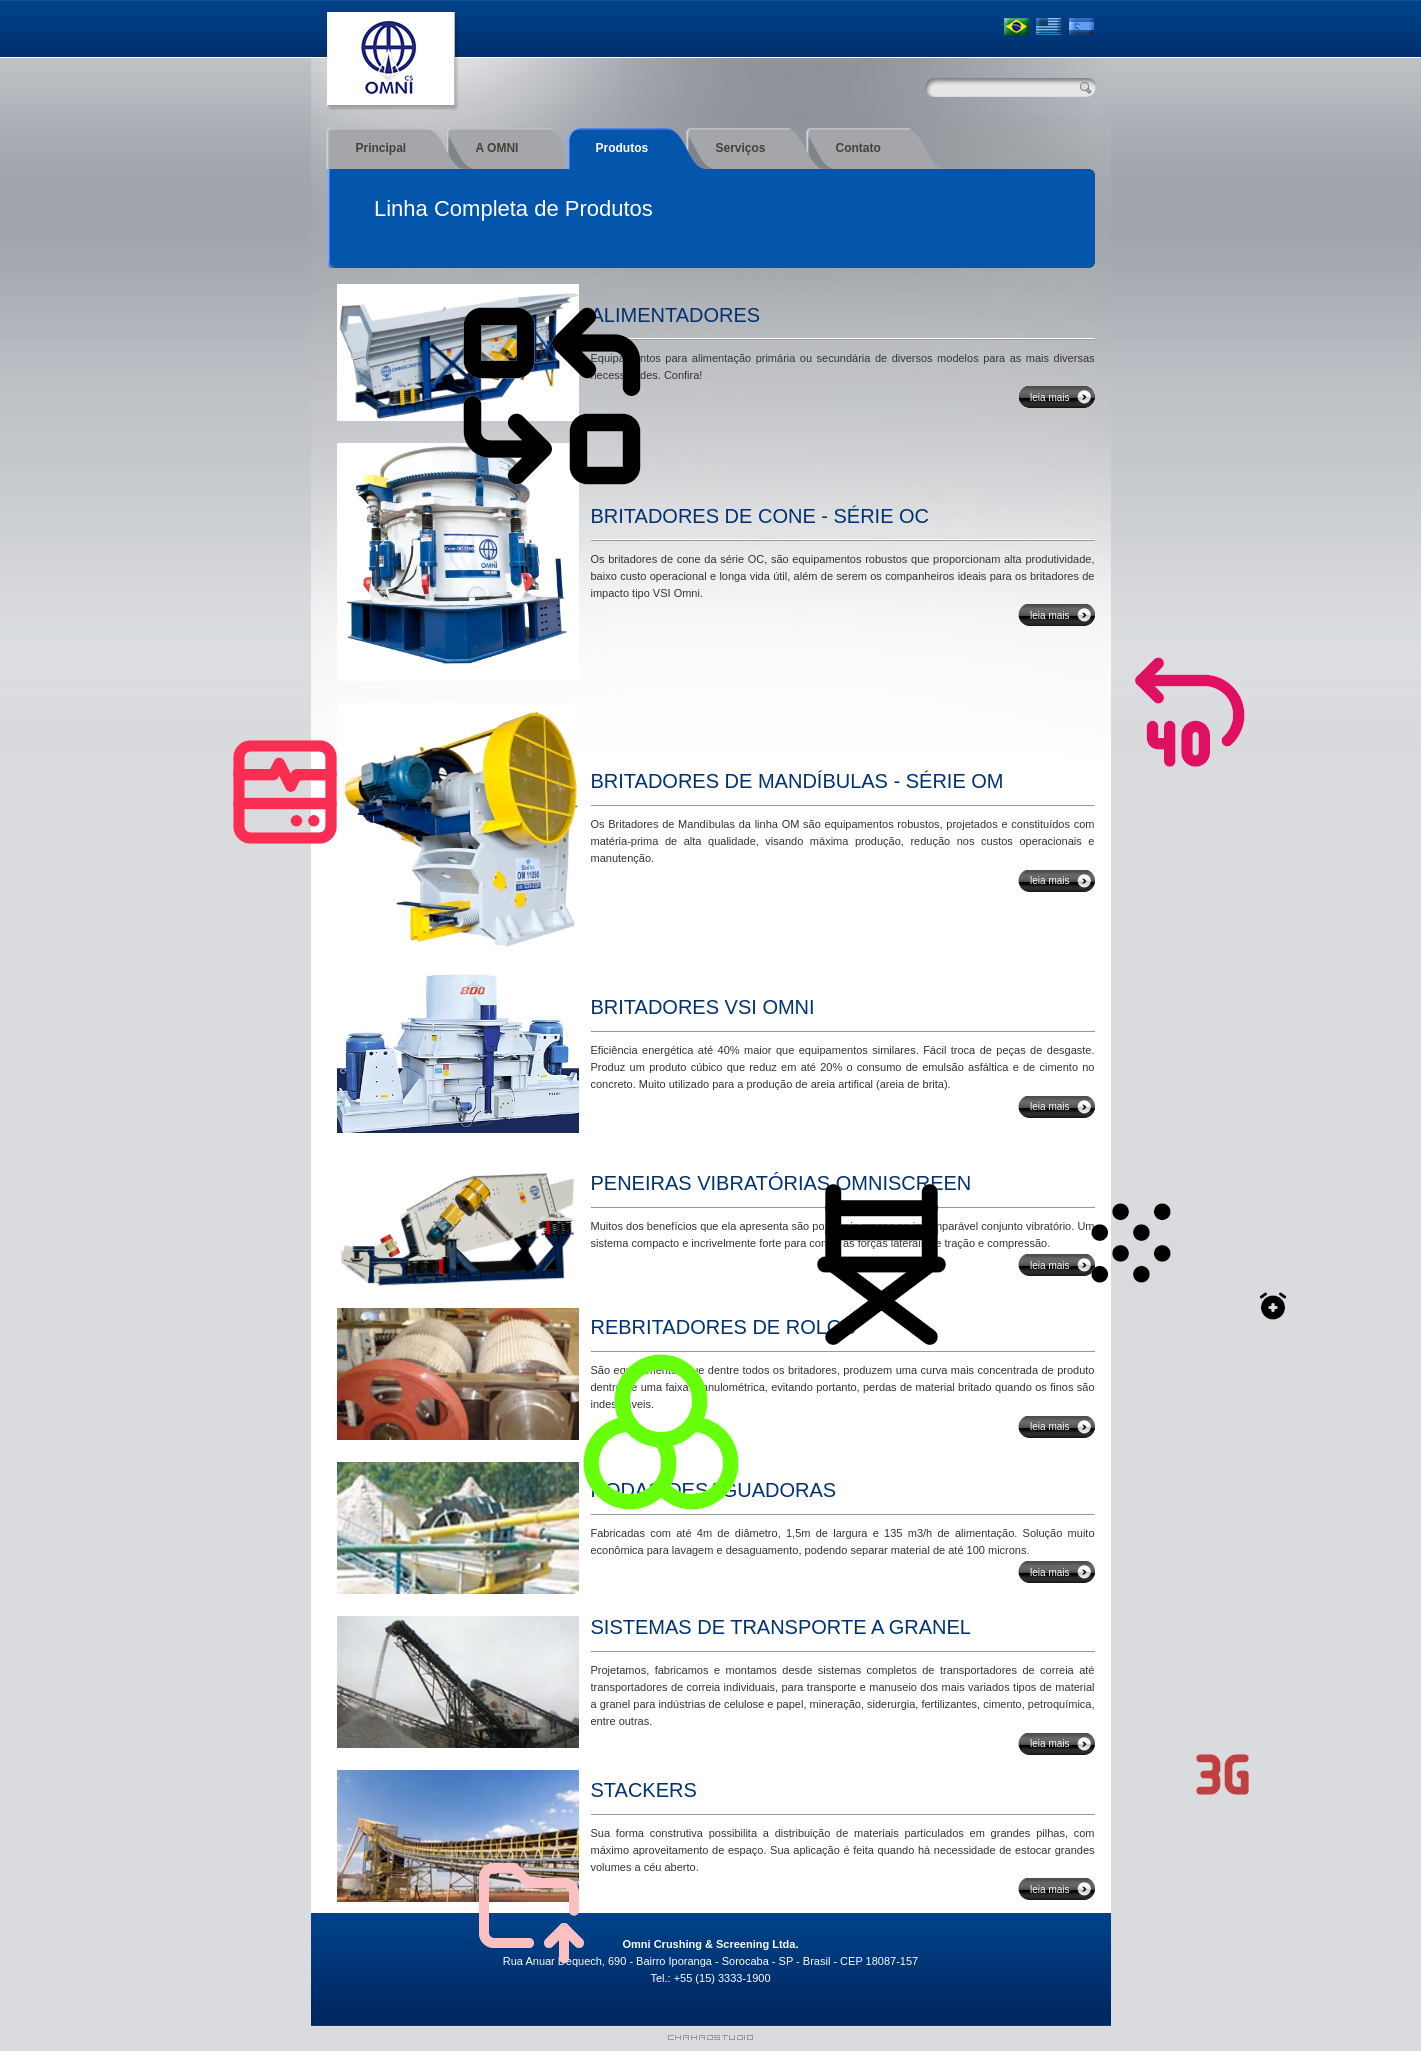 This screenshot has width=1421, height=2051. Describe the element at coordinates (1131, 1243) in the screenshot. I see `adjust image grain or noise settings` at that location.